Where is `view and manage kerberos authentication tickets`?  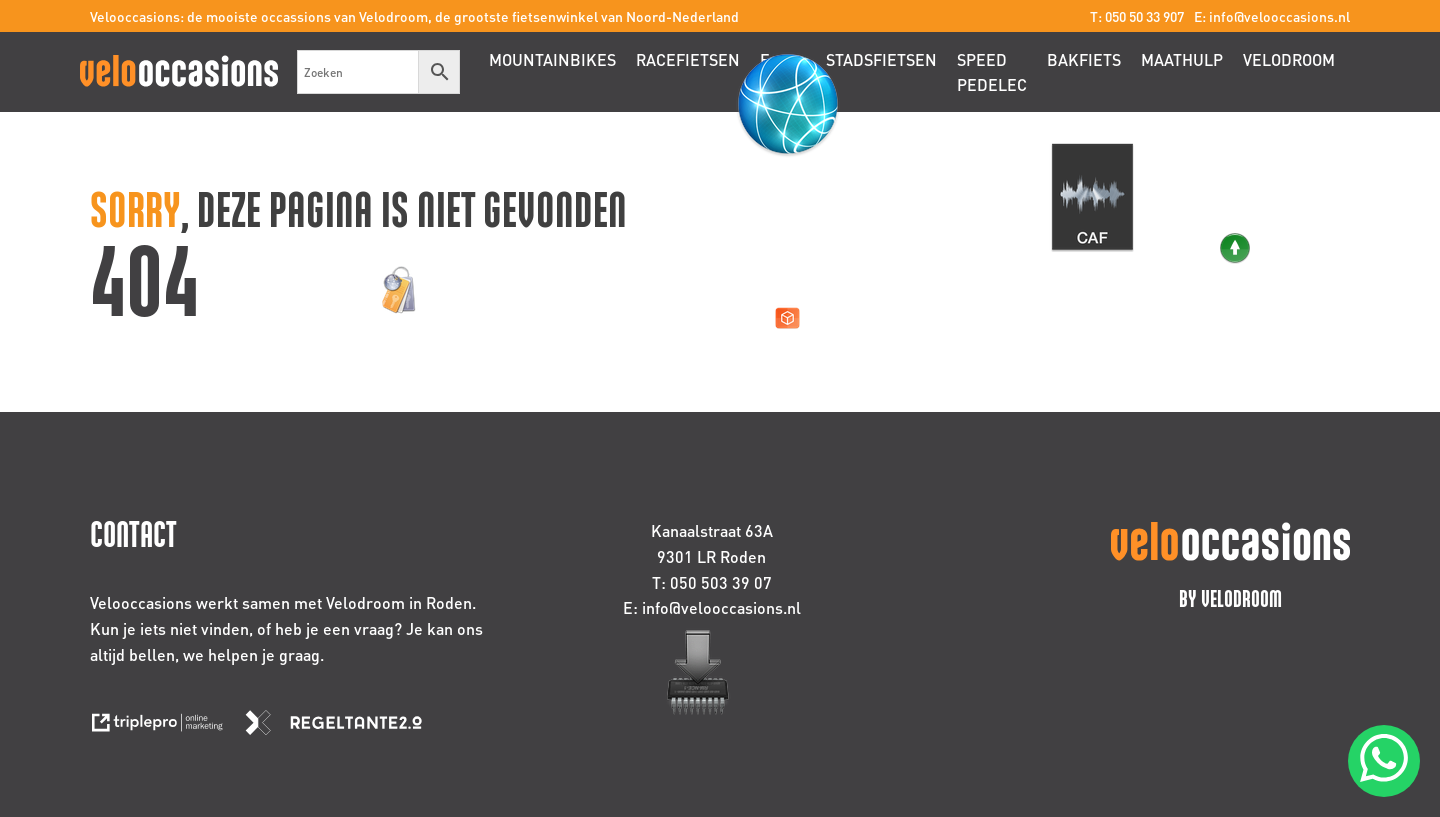 view and manage kerberos authentication tickets is located at coordinates (399, 290).